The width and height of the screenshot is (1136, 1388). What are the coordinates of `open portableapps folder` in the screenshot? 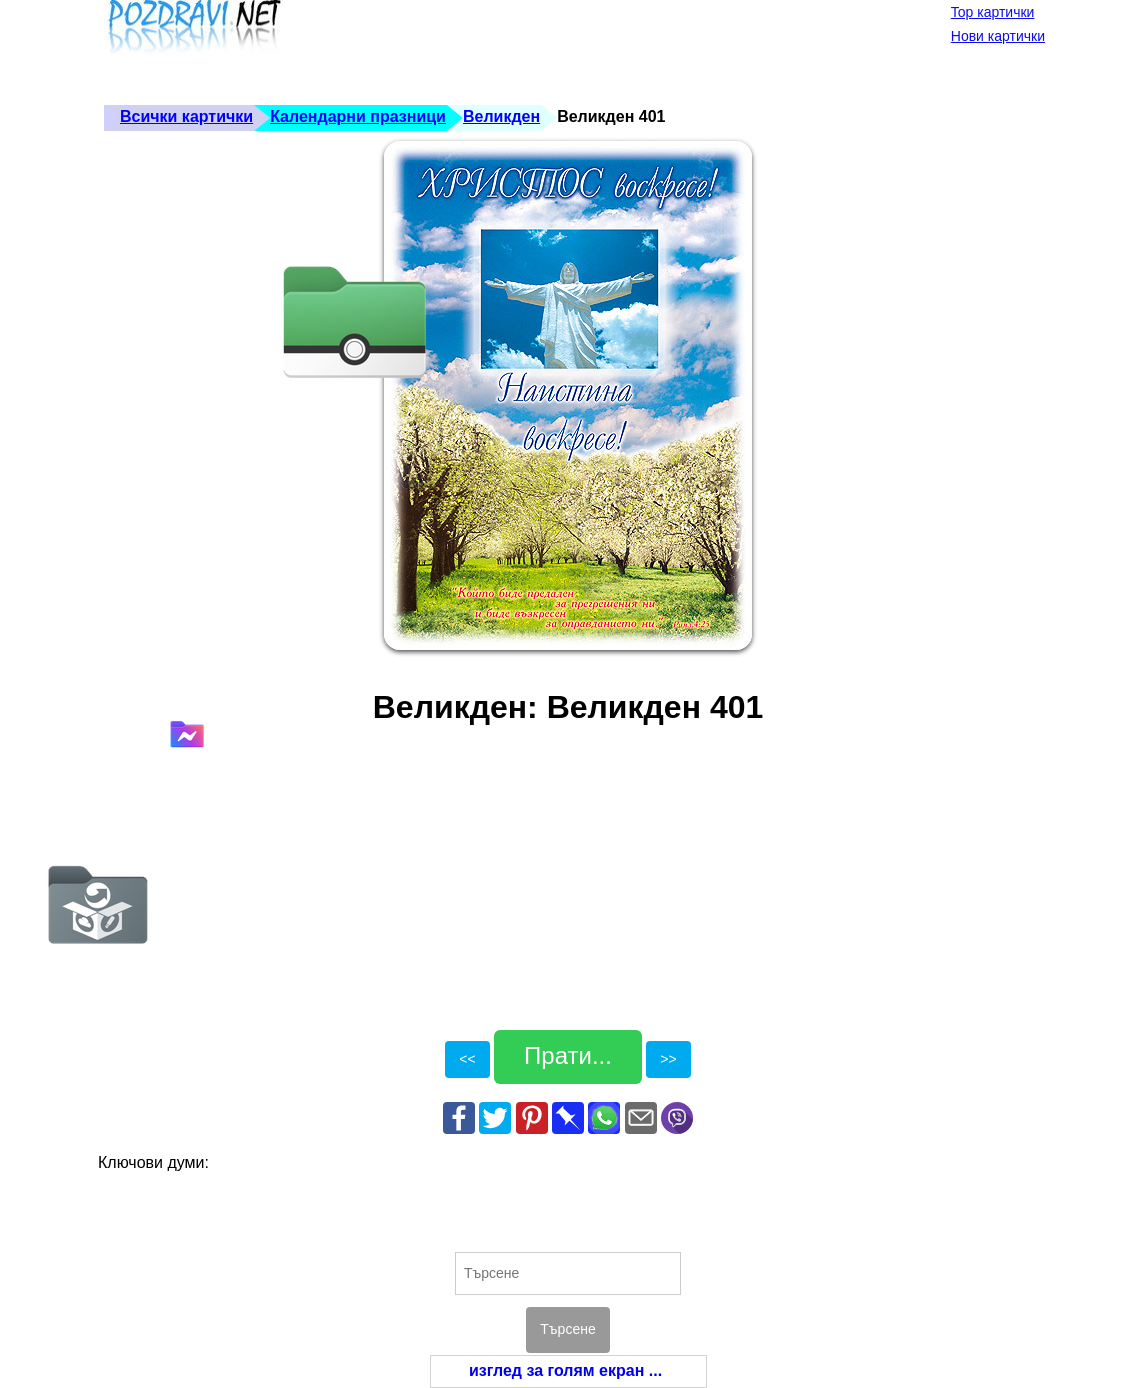 It's located at (97, 907).